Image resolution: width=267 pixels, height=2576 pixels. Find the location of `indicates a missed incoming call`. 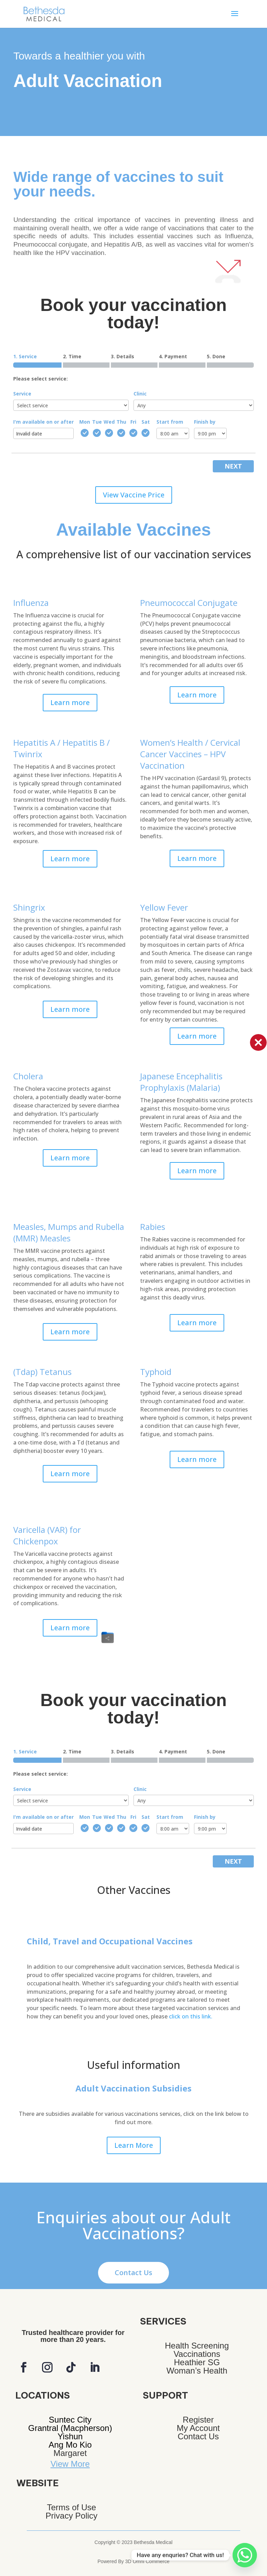

indicates a missed incoming call is located at coordinates (228, 271).